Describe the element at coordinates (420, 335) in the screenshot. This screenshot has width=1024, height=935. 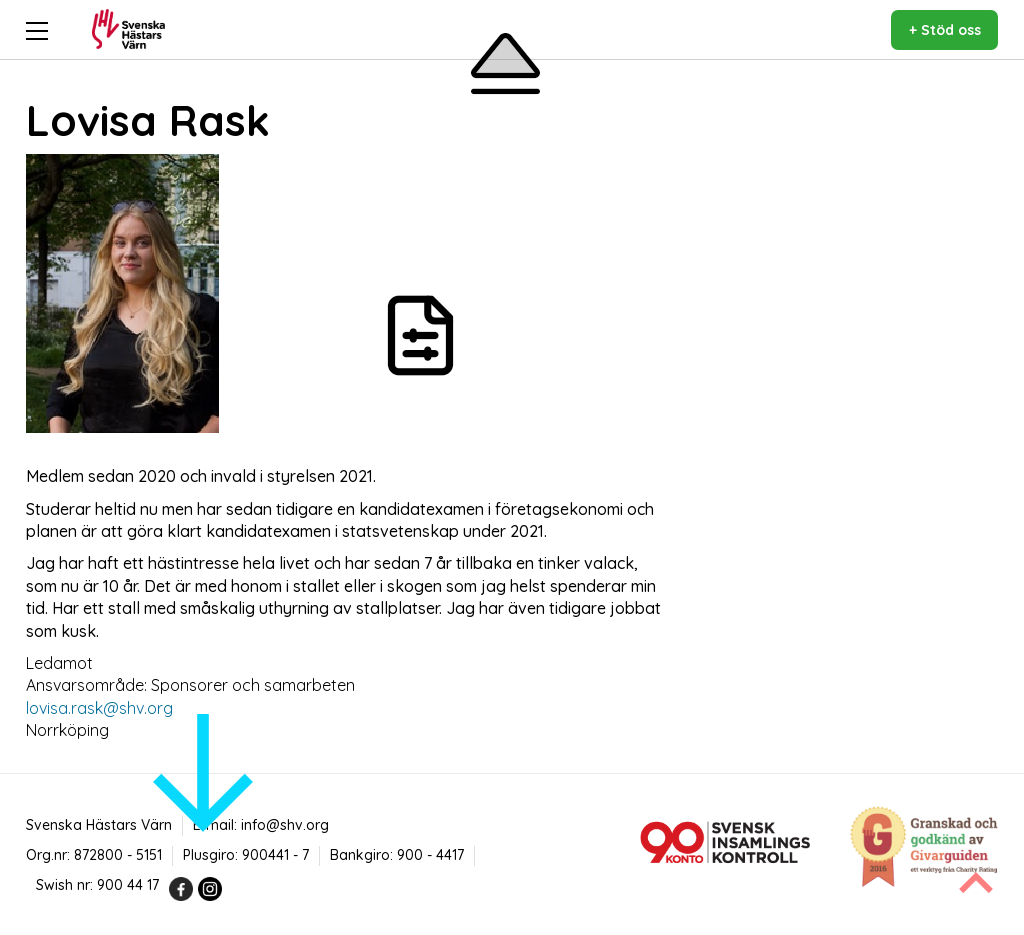
I see `adjust file settings or preferences` at that location.